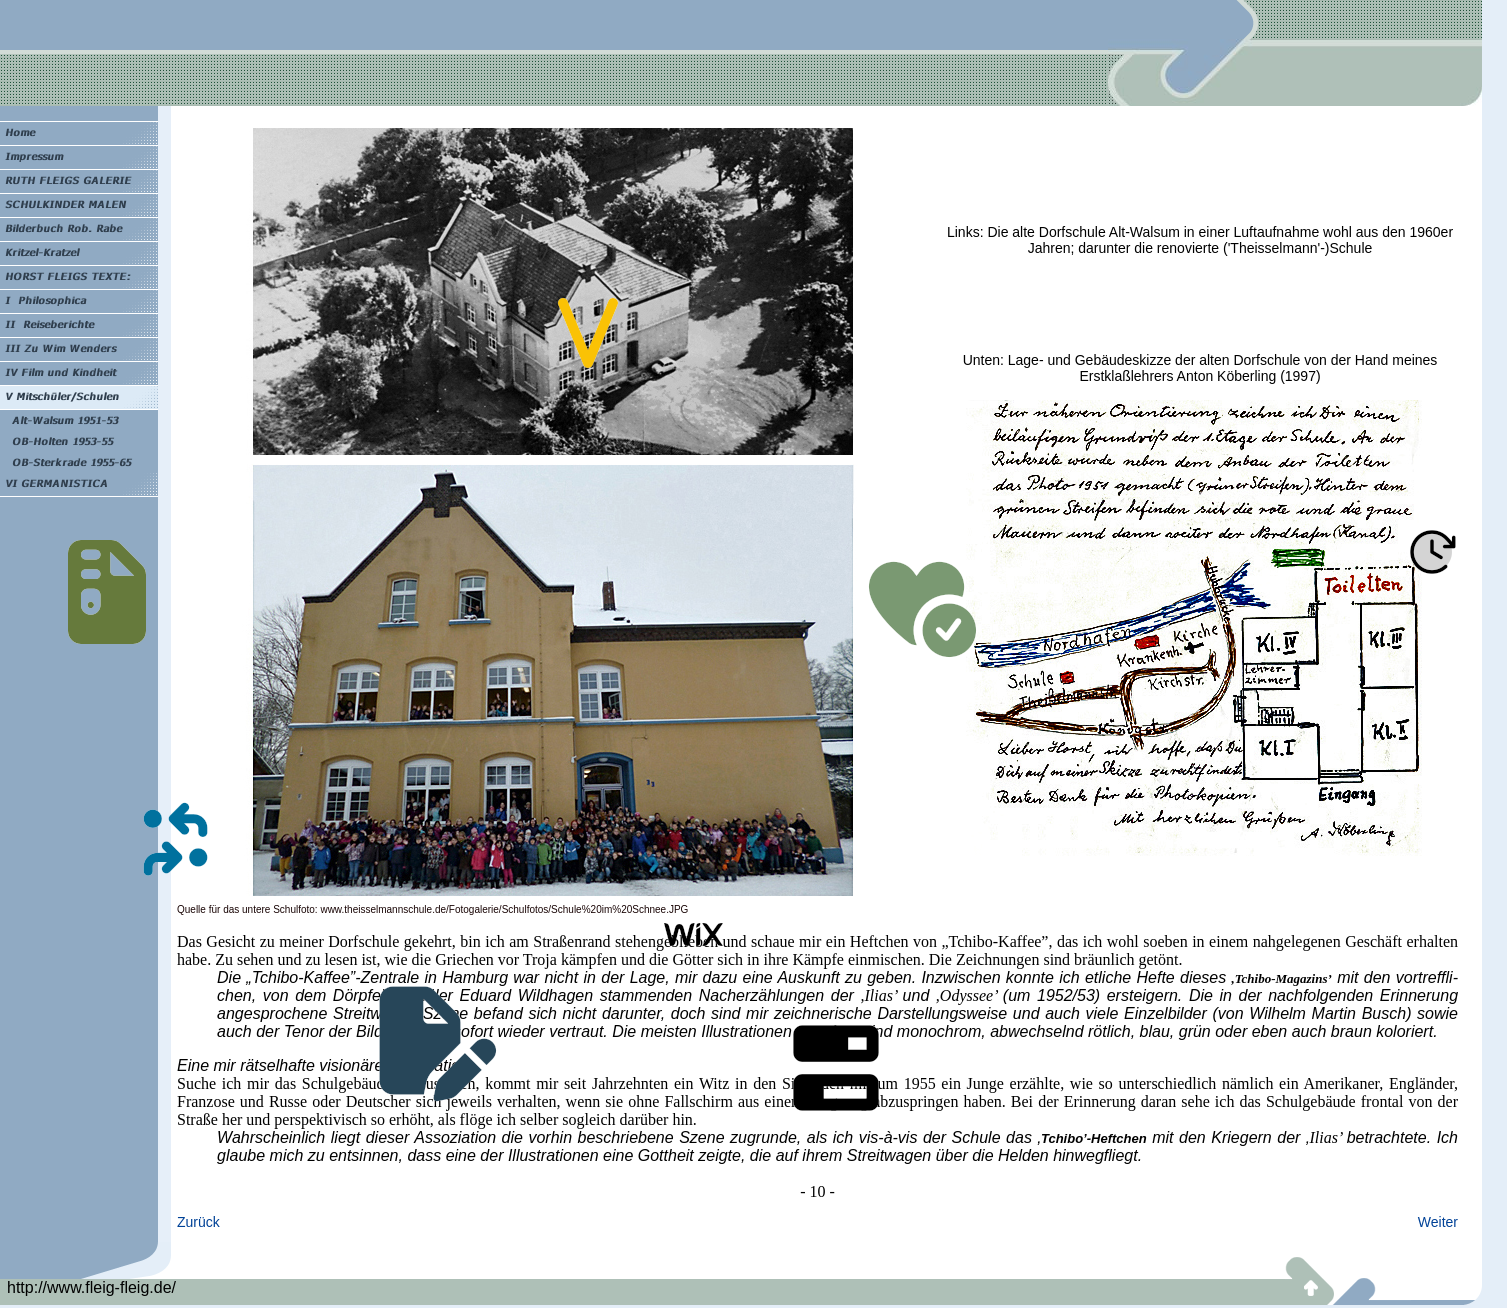 The width and height of the screenshot is (1507, 1308). Describe the element at coordinates (433, 1040) in the screenshot. I see `edit this document` at that location.